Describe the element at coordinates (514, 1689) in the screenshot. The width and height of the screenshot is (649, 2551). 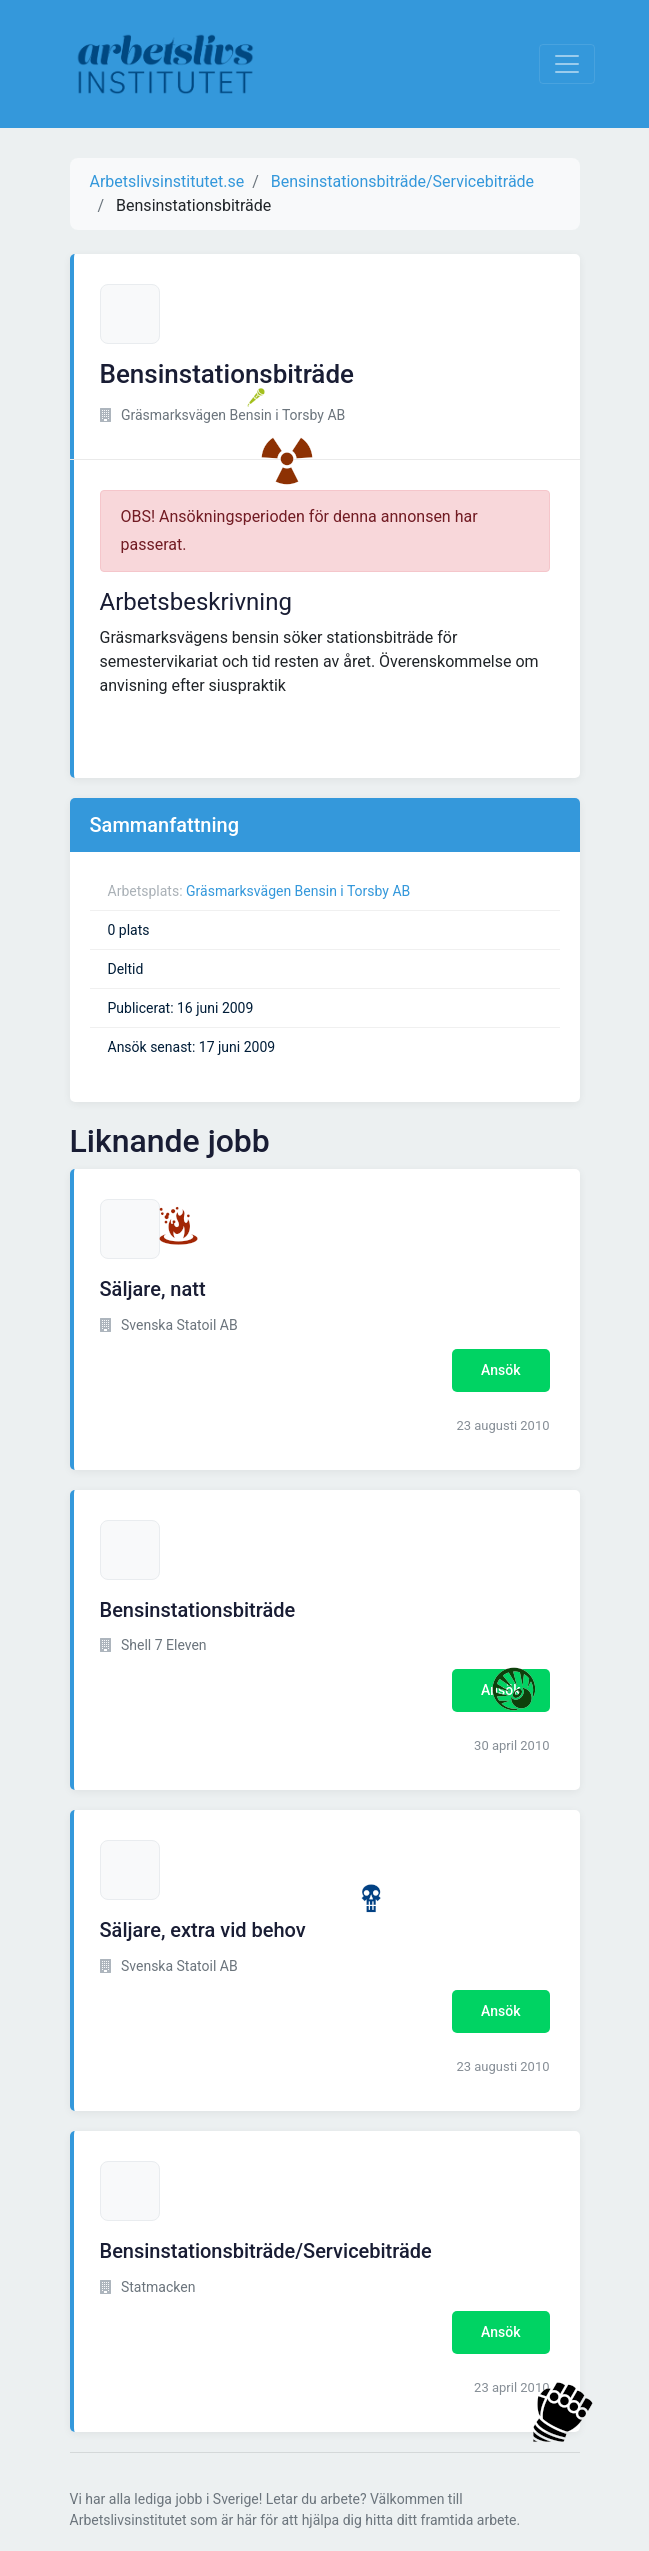
I see `view surveillance or monitoring status` at that location.